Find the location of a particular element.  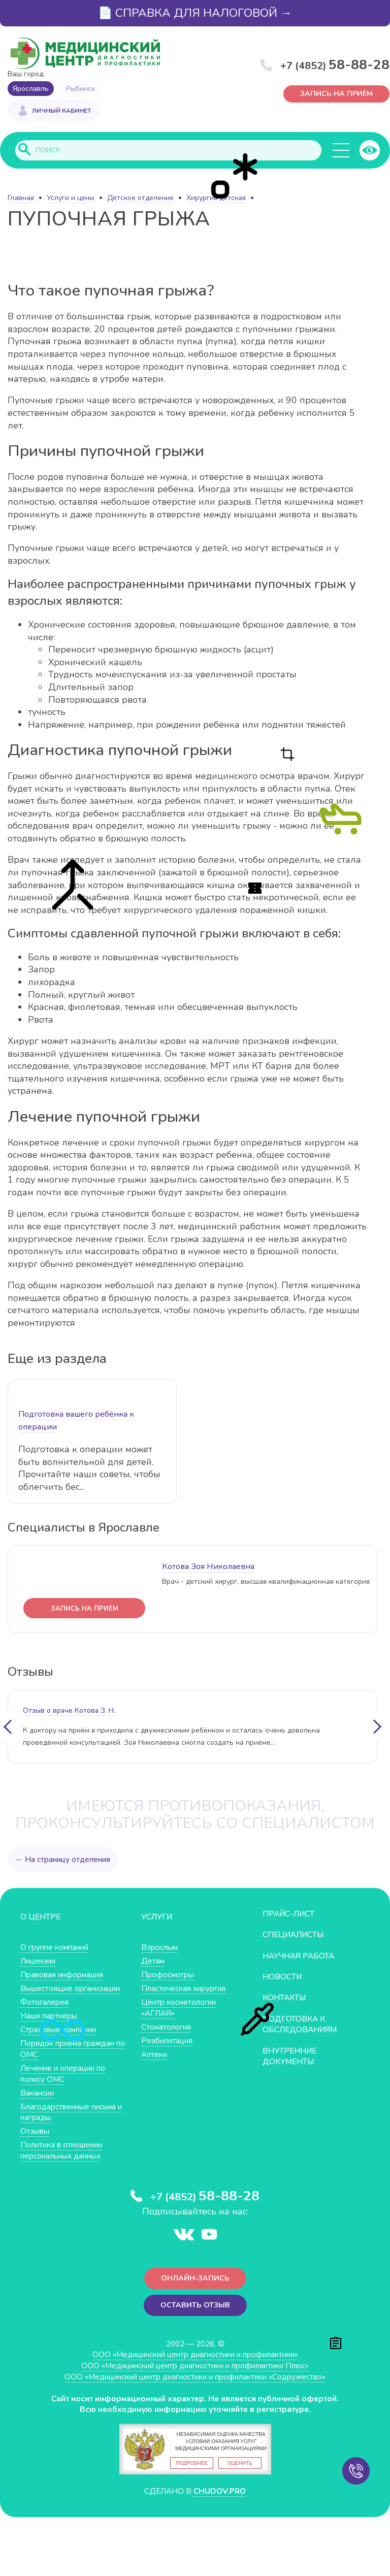

crop an image or photo is located at coordinates (287, 754).